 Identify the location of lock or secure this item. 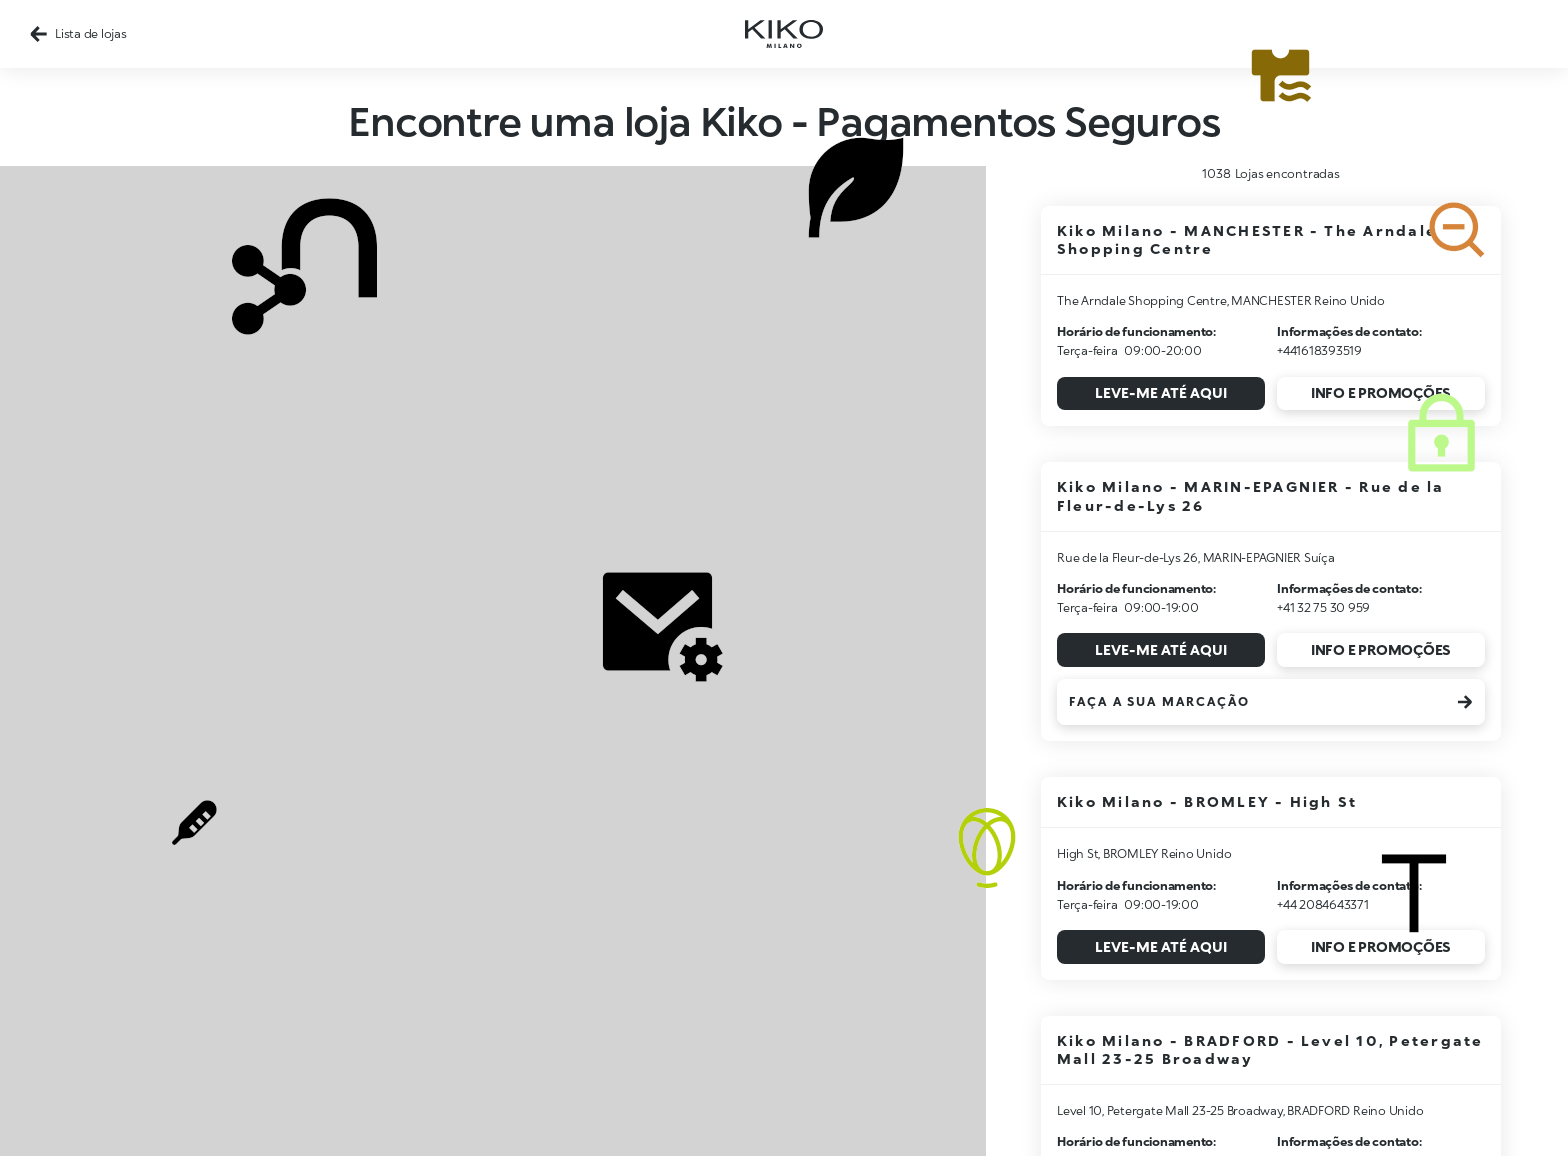
(1441, 434).